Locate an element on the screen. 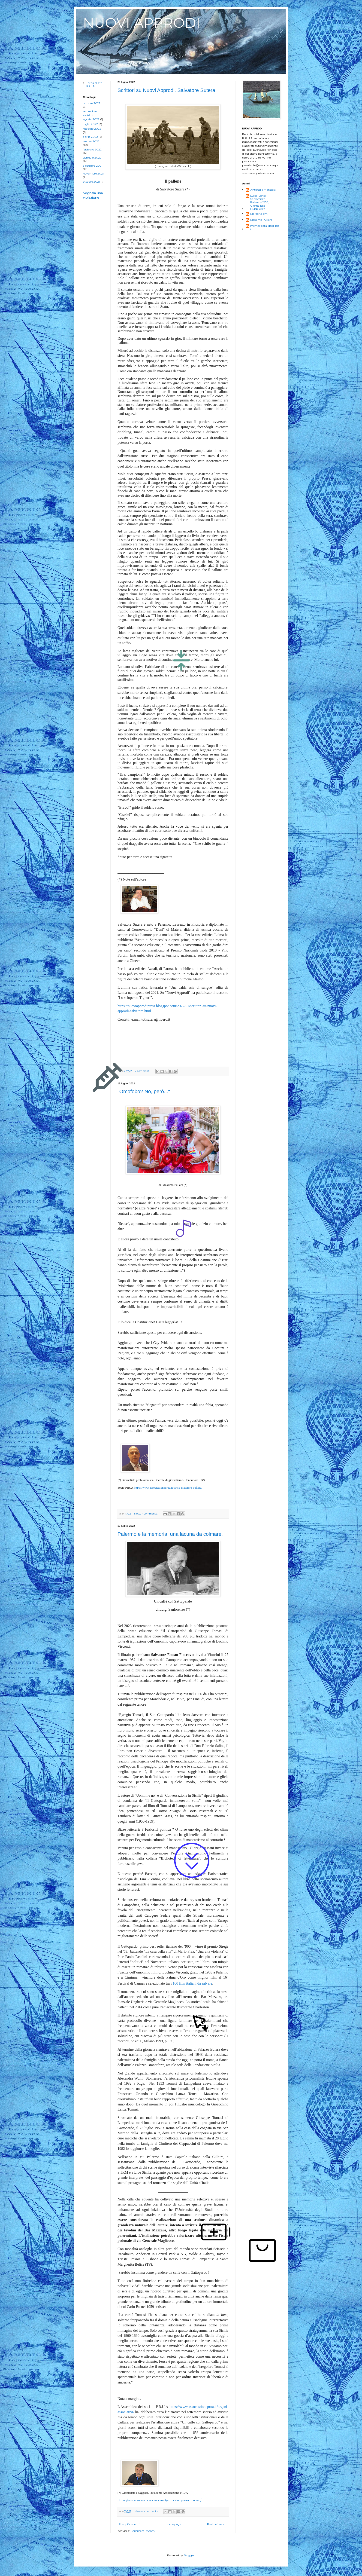  scroll or navigate downward is located at coordinates (200, 2022).